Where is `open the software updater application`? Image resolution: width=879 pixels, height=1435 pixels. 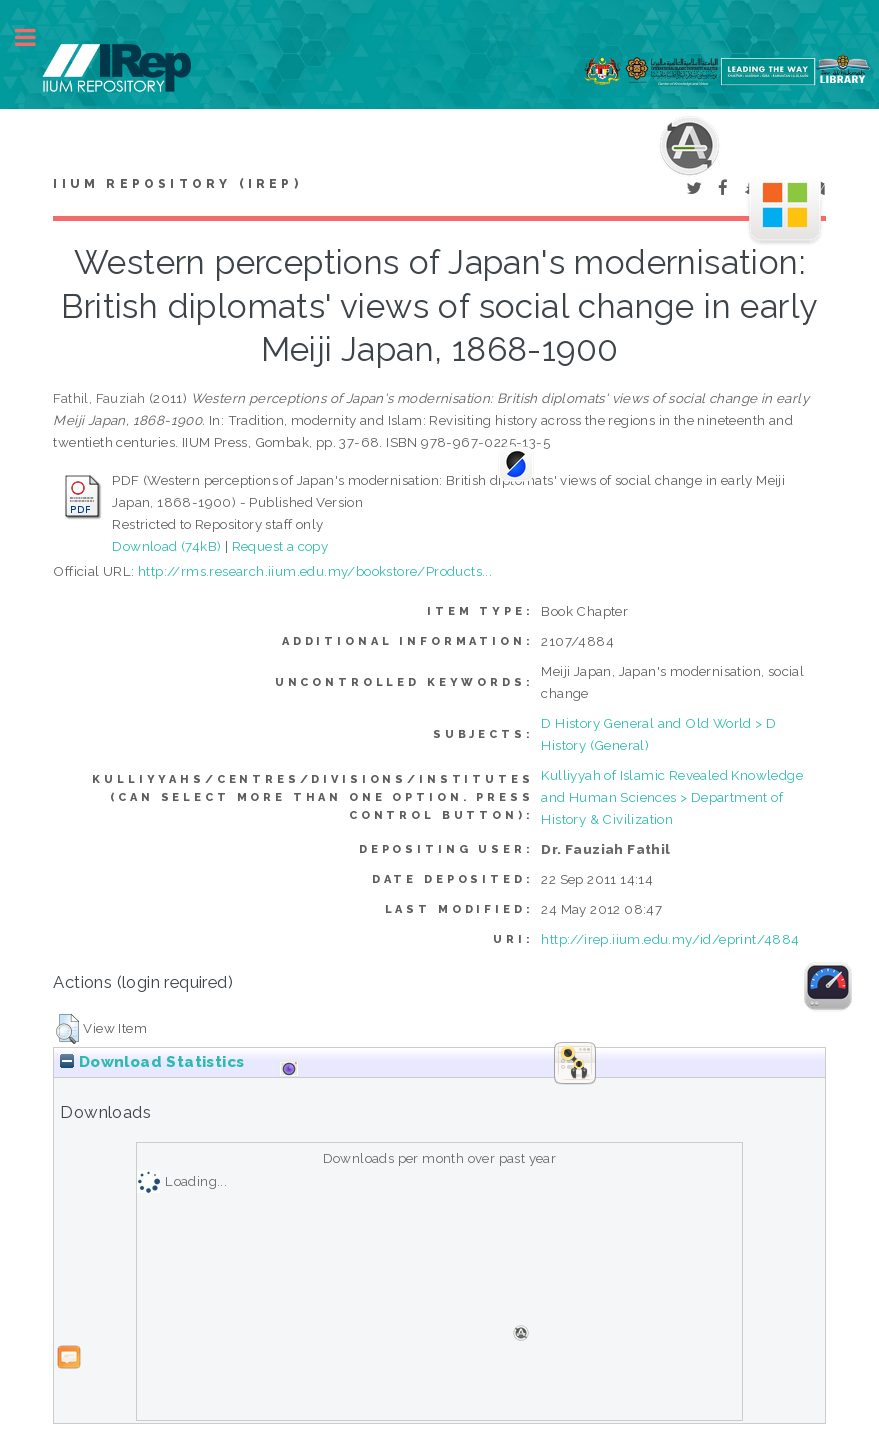 open the software updater application is located at coordinates (689, 145).